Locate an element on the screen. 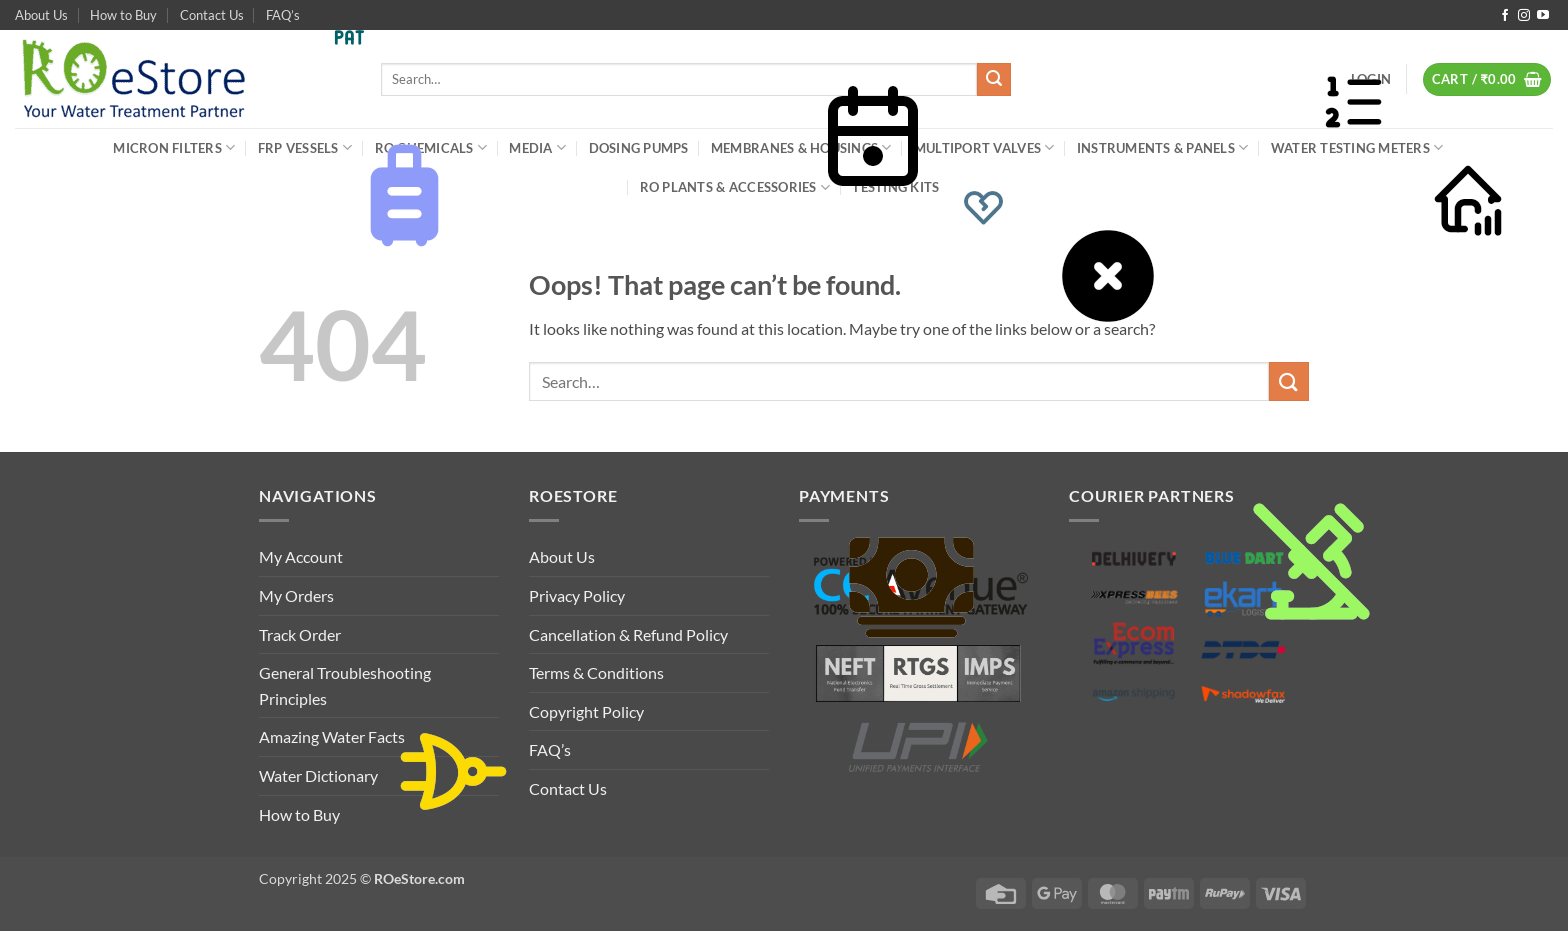 This screenshot has height=931, width=1568. indicates an HTTP PATCH request method is located at coordinates (349, 37).